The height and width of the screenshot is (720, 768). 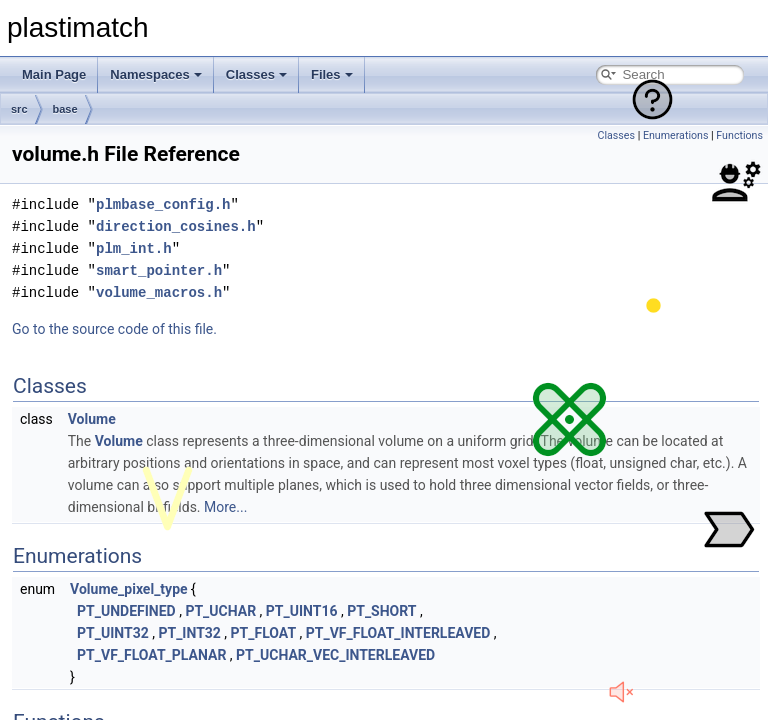 I want to click on access engineering or technical settings, so click(x=736, y=181).